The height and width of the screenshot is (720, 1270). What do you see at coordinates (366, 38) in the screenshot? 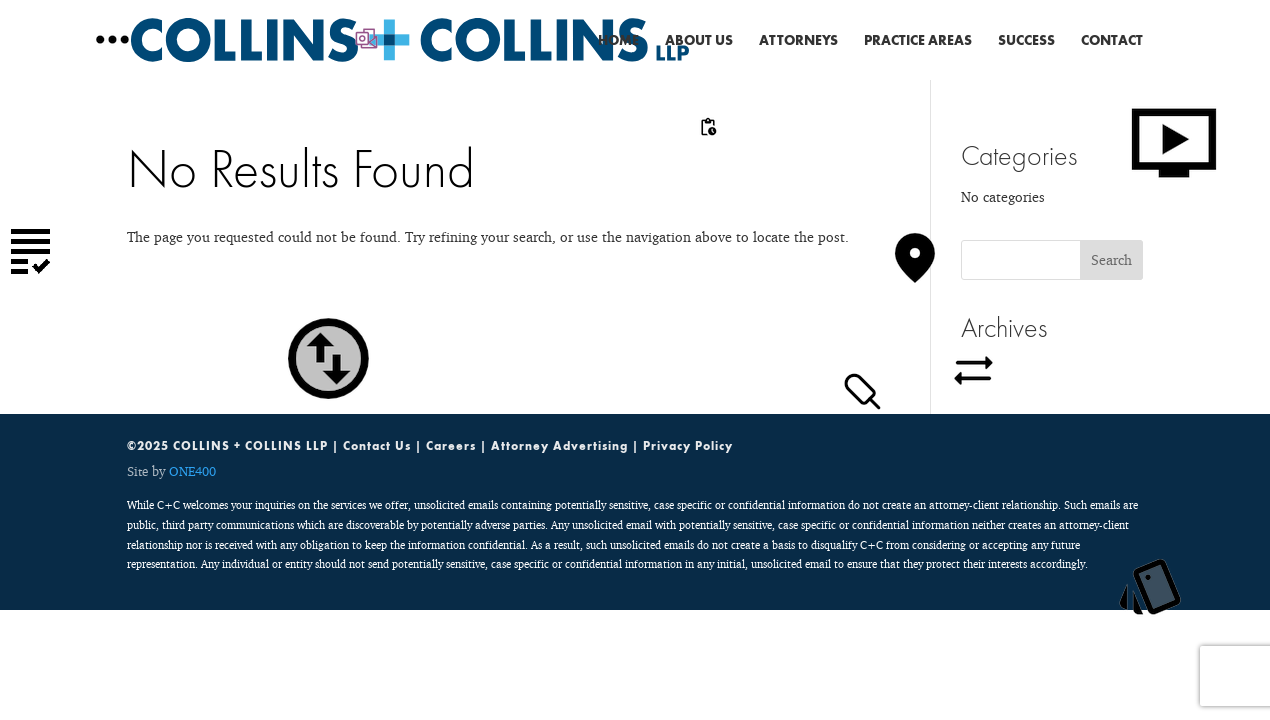
I see `open Microsoft Outlook email` at bounding box center [366, 38].